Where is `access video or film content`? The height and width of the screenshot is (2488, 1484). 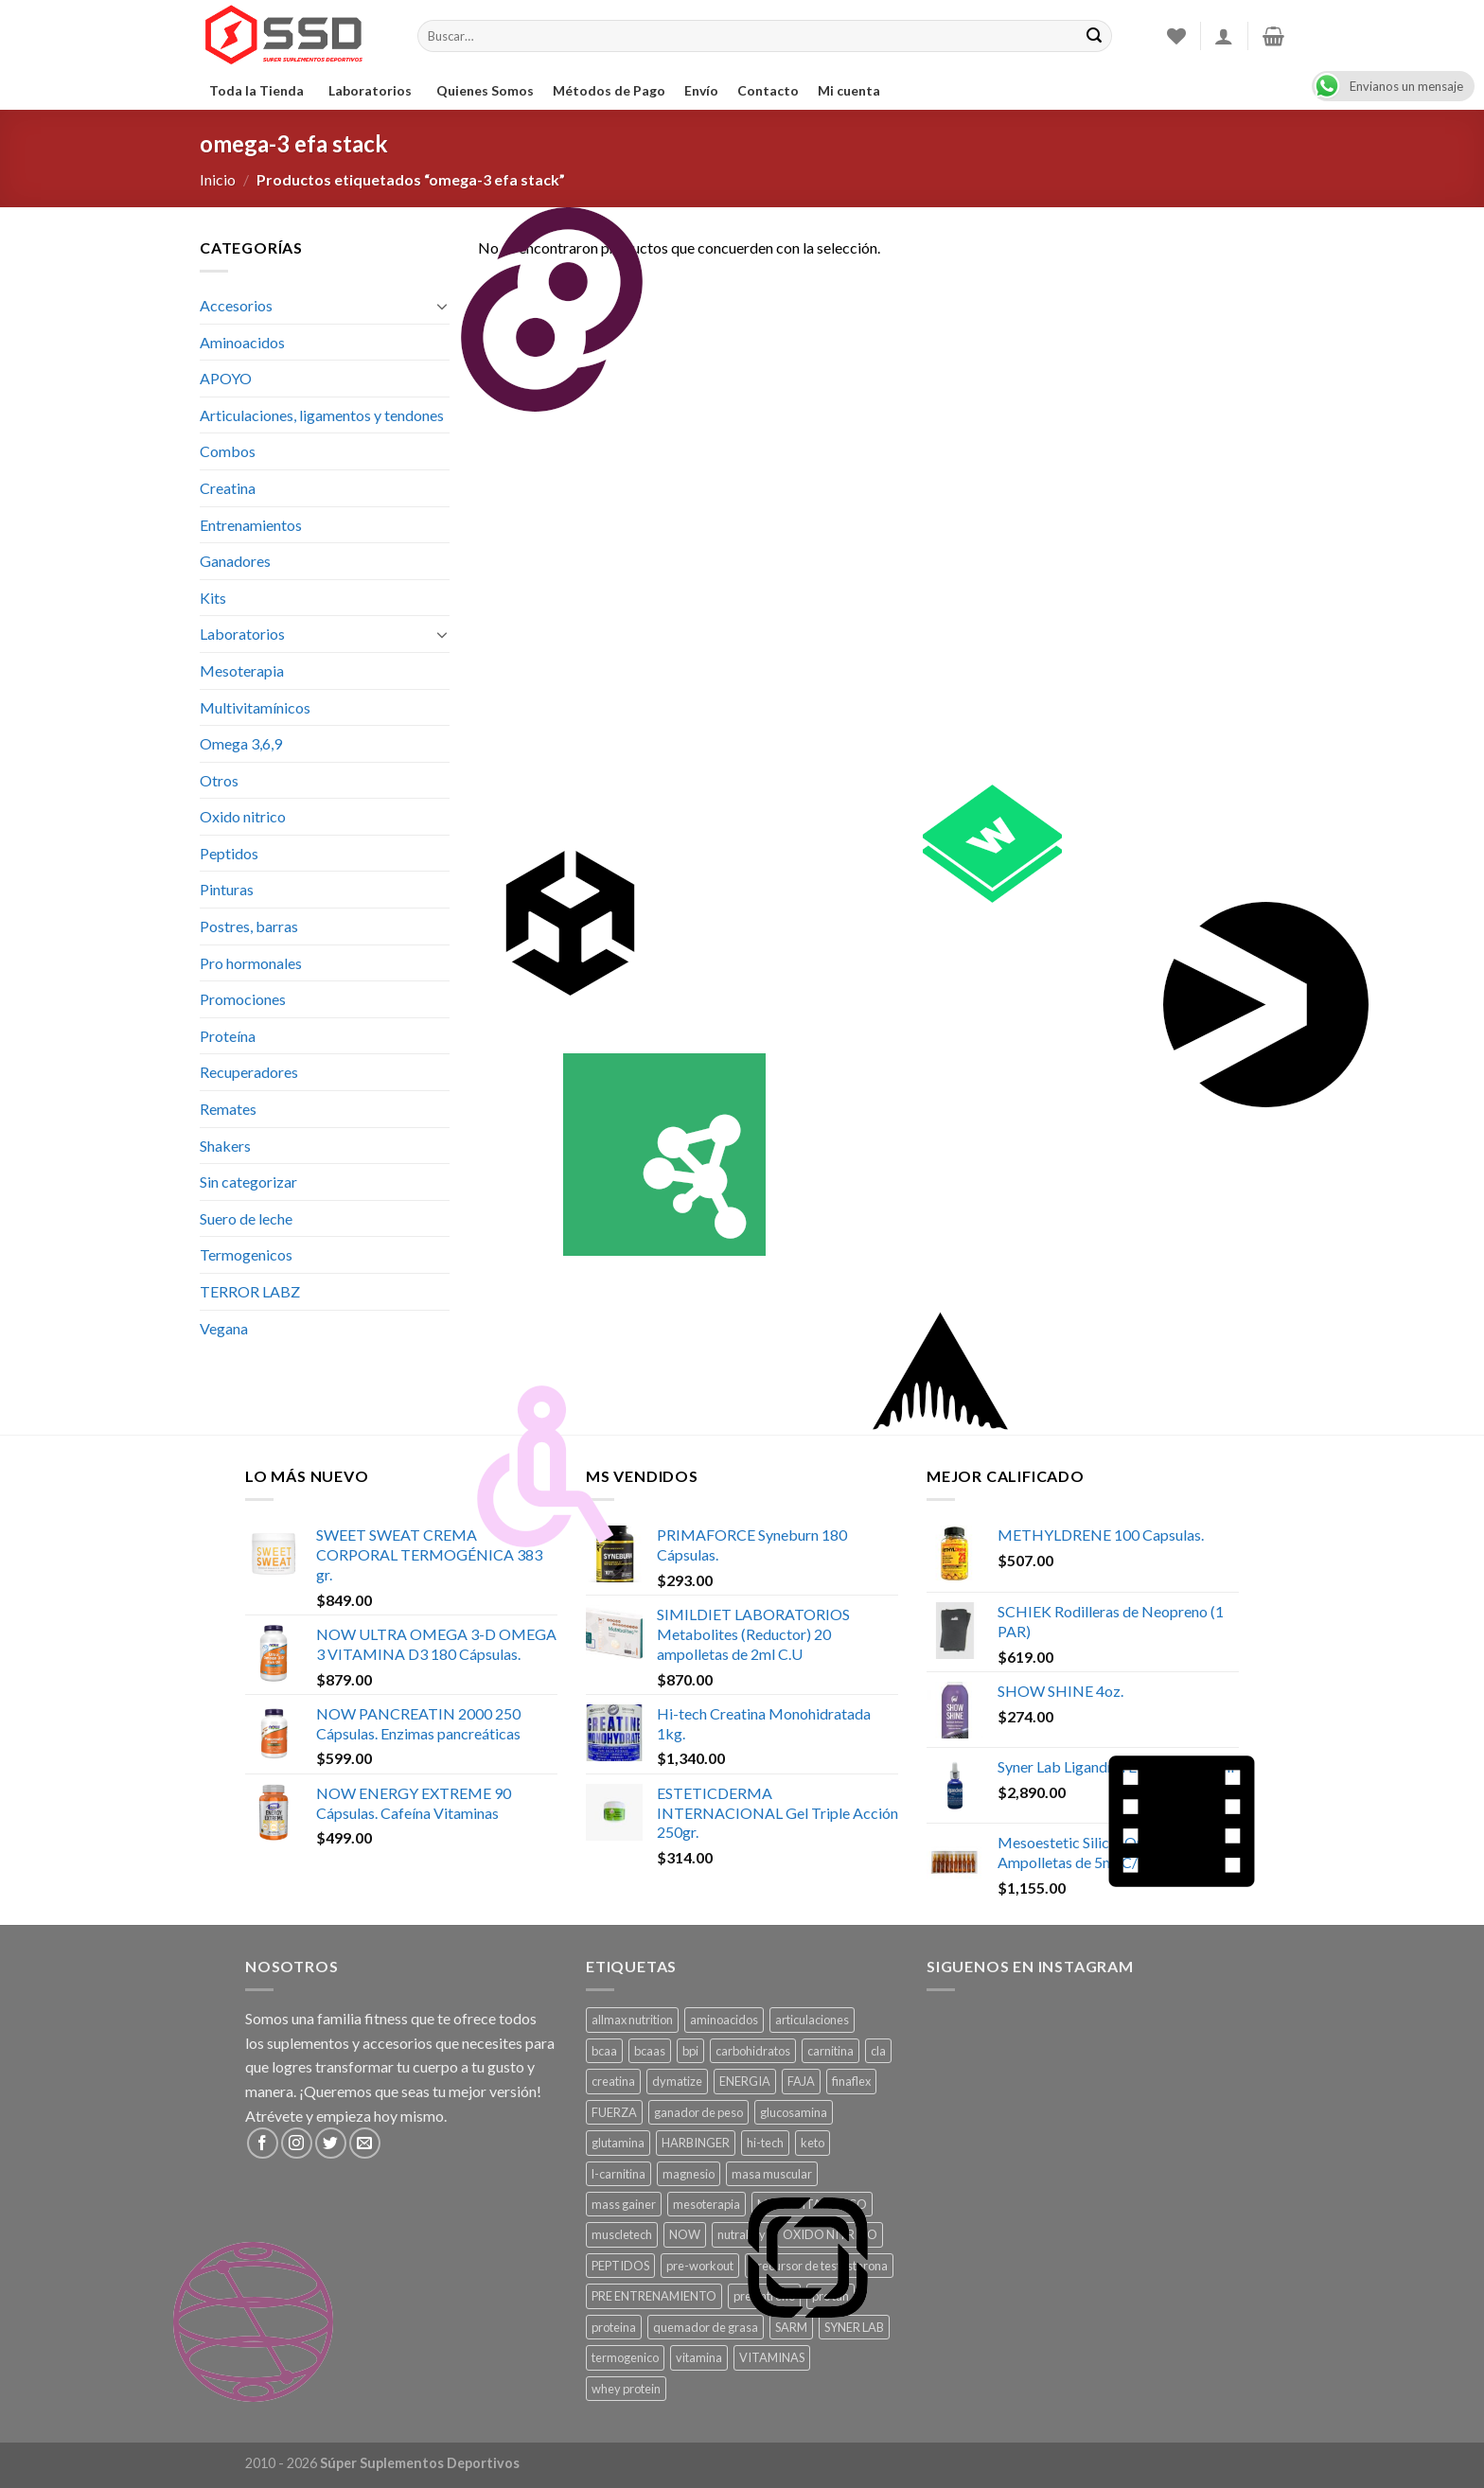
access video or film content is located at coordinates (1181, 1821).